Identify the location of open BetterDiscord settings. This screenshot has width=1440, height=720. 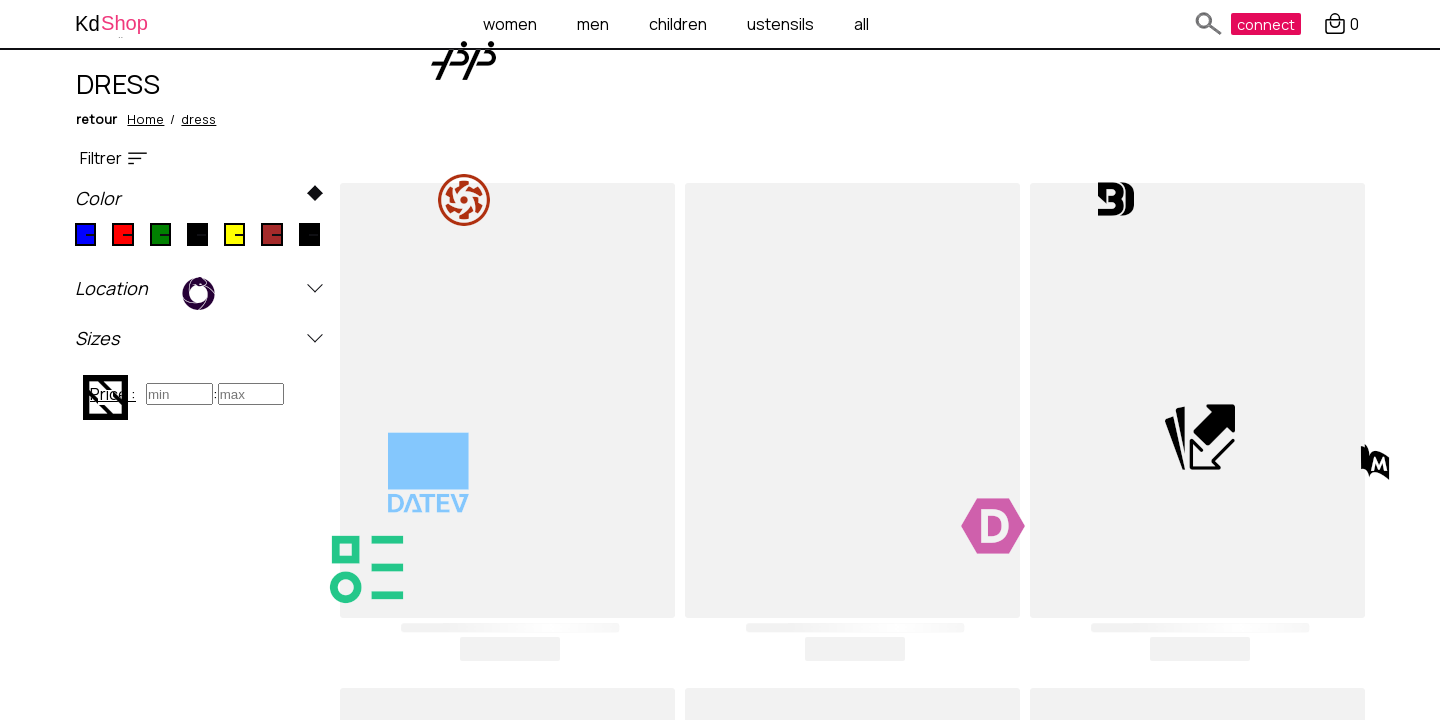
(1116, 199).